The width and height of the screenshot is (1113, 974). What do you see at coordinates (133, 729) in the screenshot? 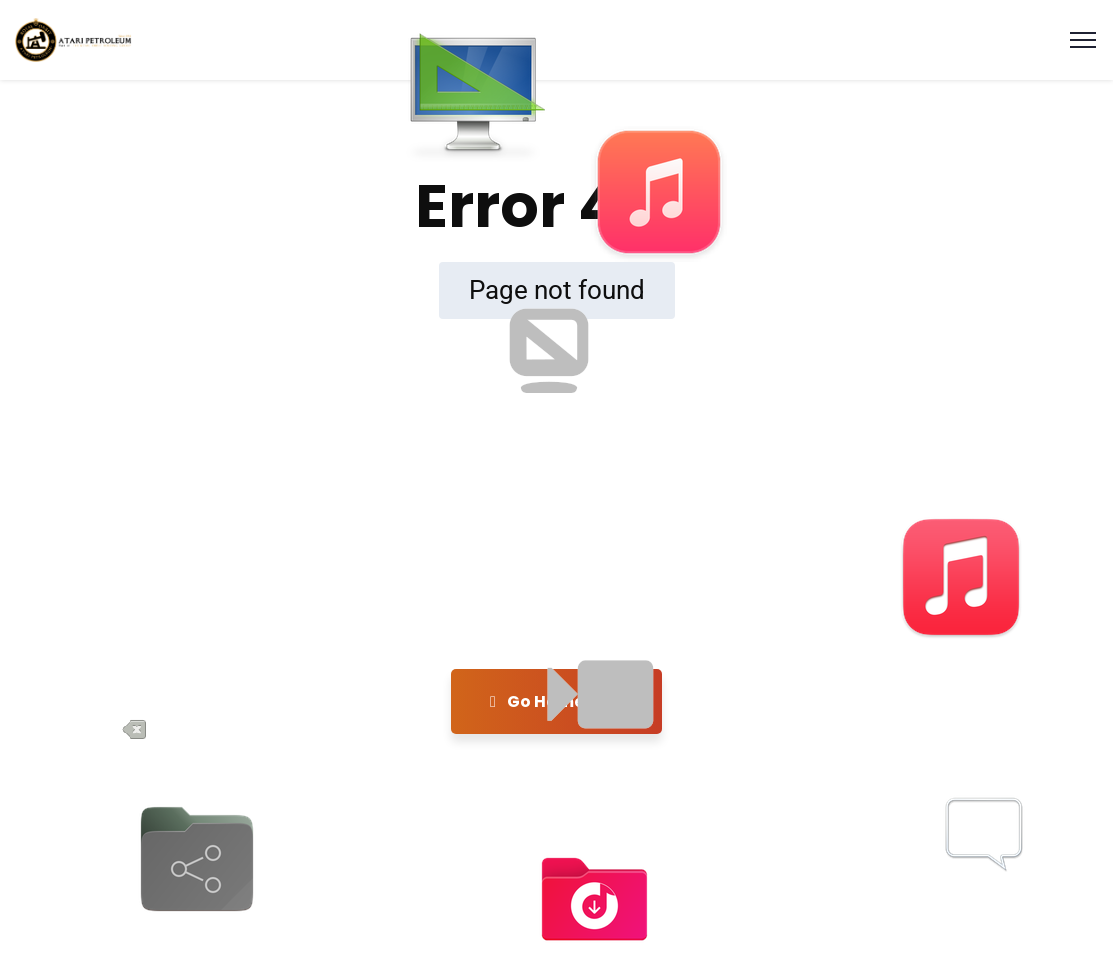
I see `clear or delete entered text` at bounding box center [133, 729].